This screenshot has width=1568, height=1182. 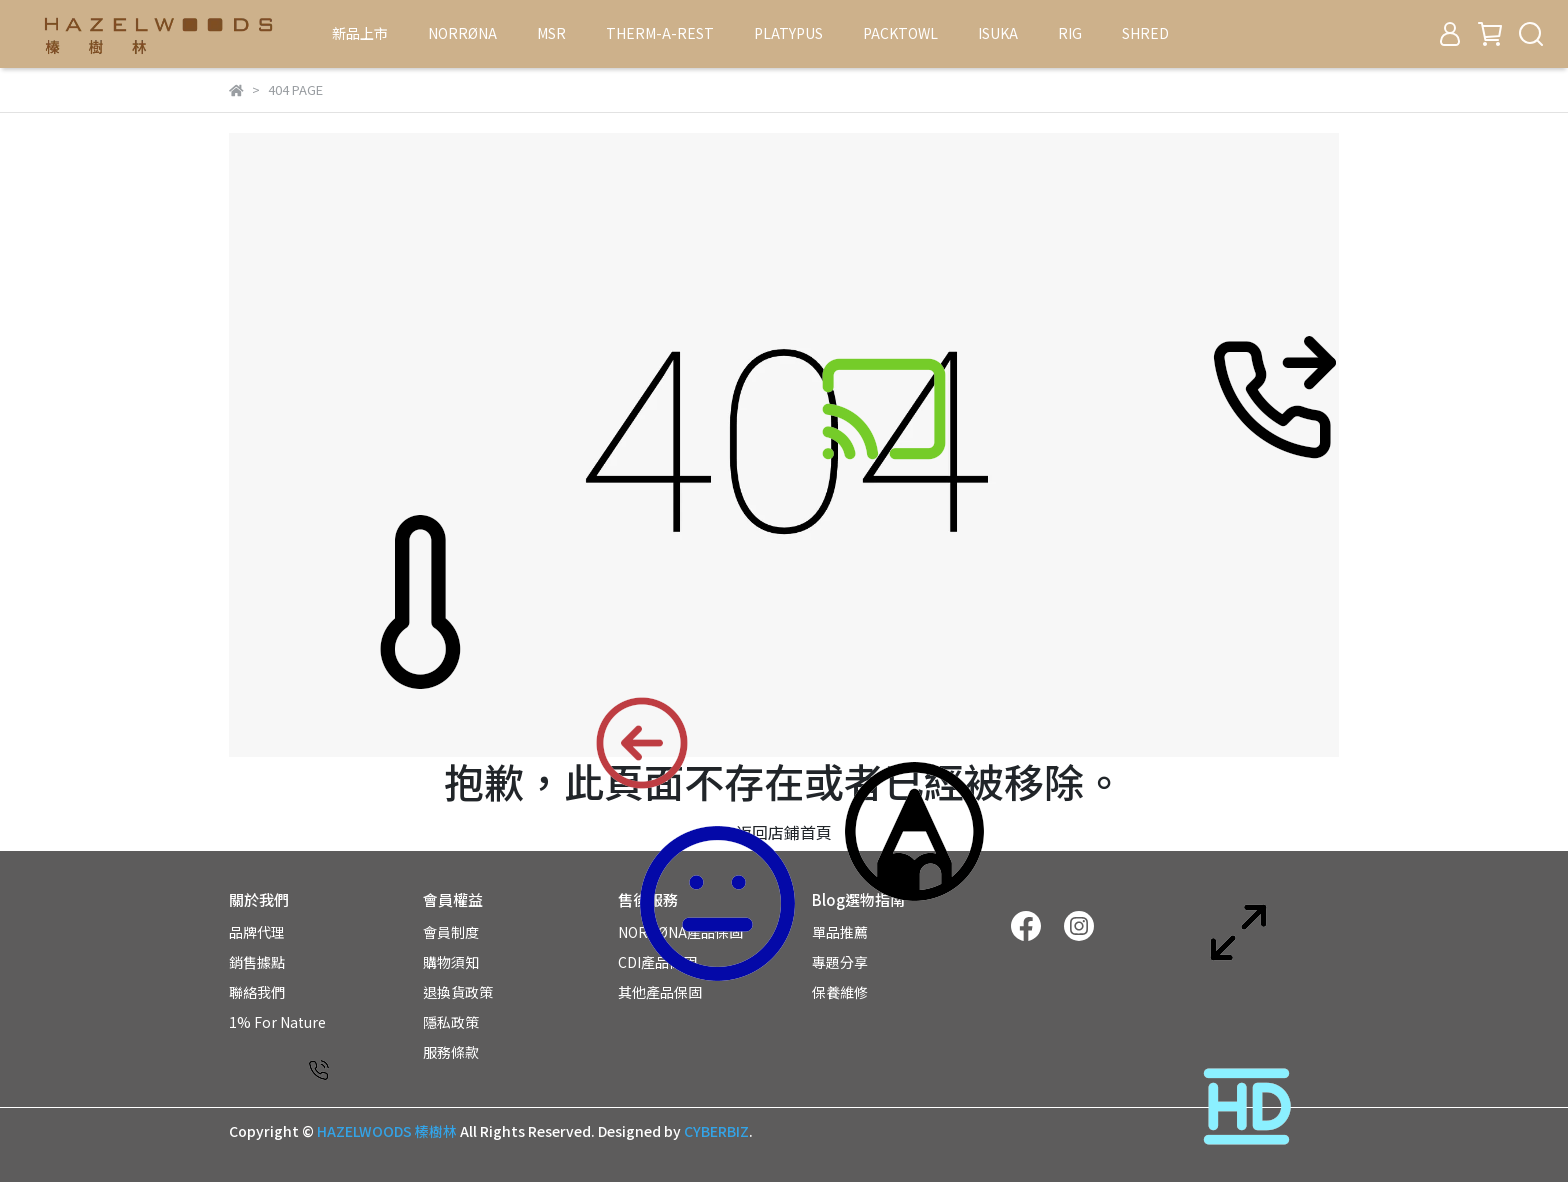 What do you see at coordinates (914, 831) in the screenshot?
I see `edit profile or settings` at bounding box center [914, 831].